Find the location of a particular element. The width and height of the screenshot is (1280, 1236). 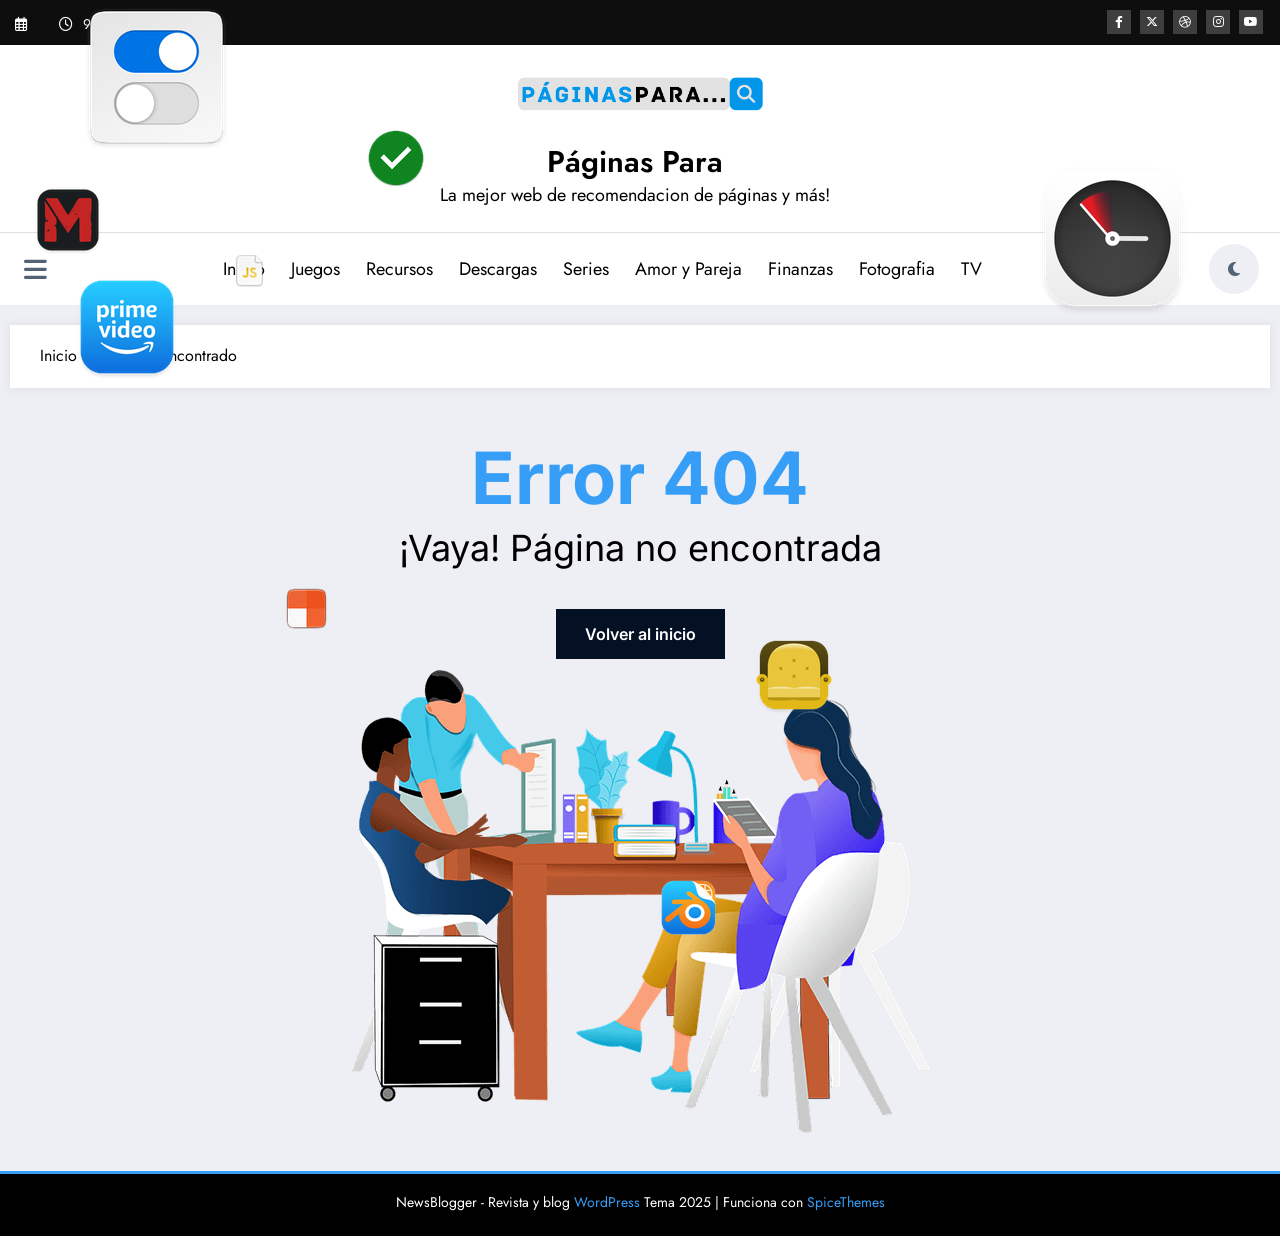

open gnome tweaks application is located at coordinates (156, 77).